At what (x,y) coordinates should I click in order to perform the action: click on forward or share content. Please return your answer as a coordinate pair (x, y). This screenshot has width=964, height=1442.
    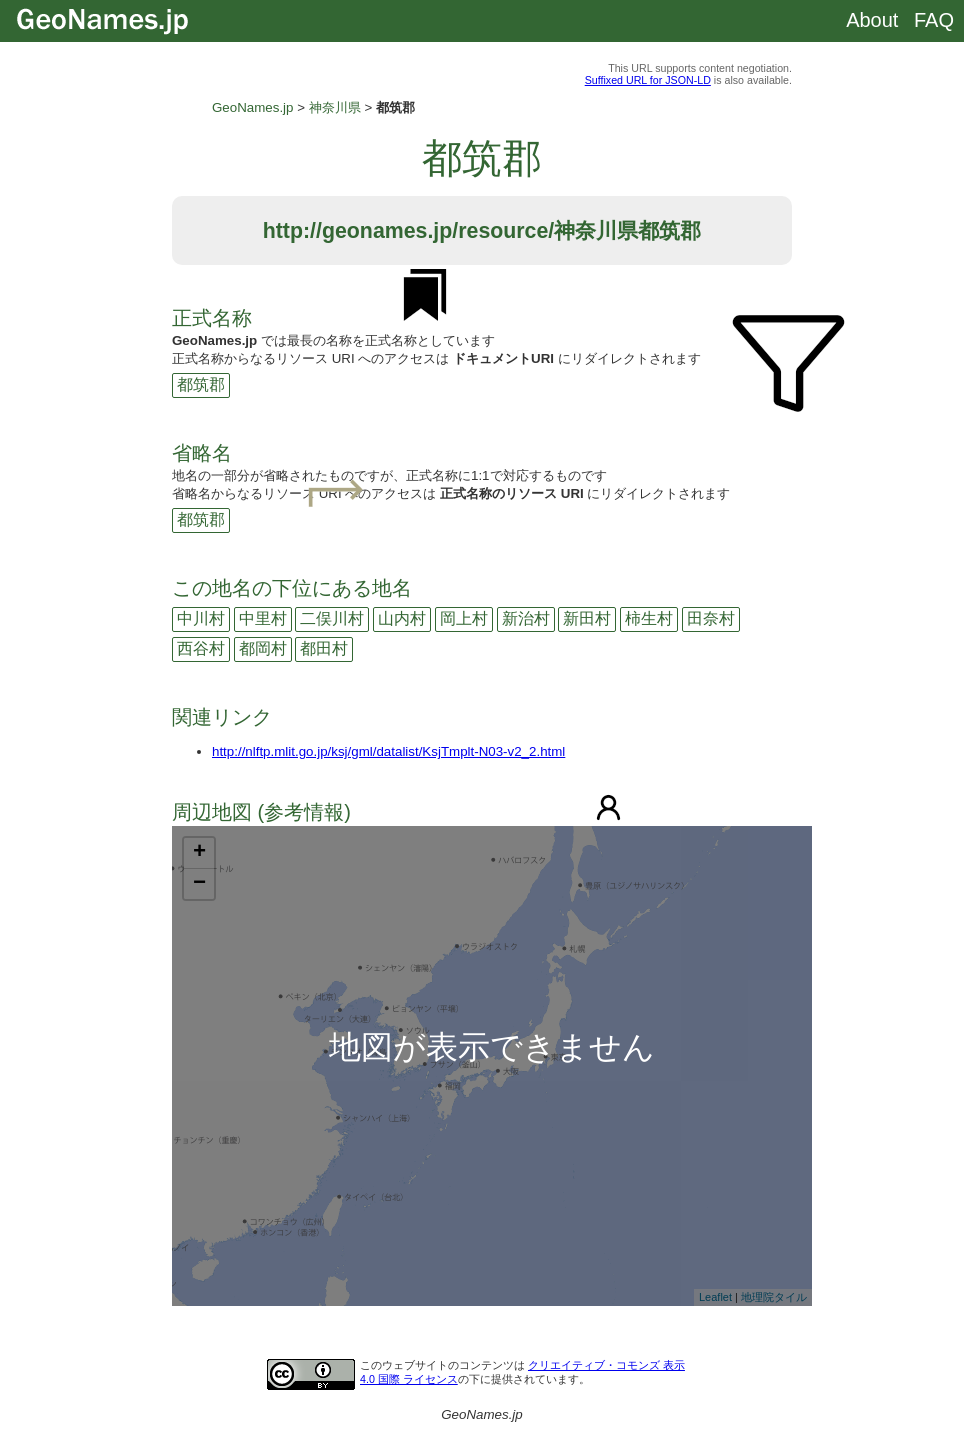
    Looking at the image, I should click on (335, 493).